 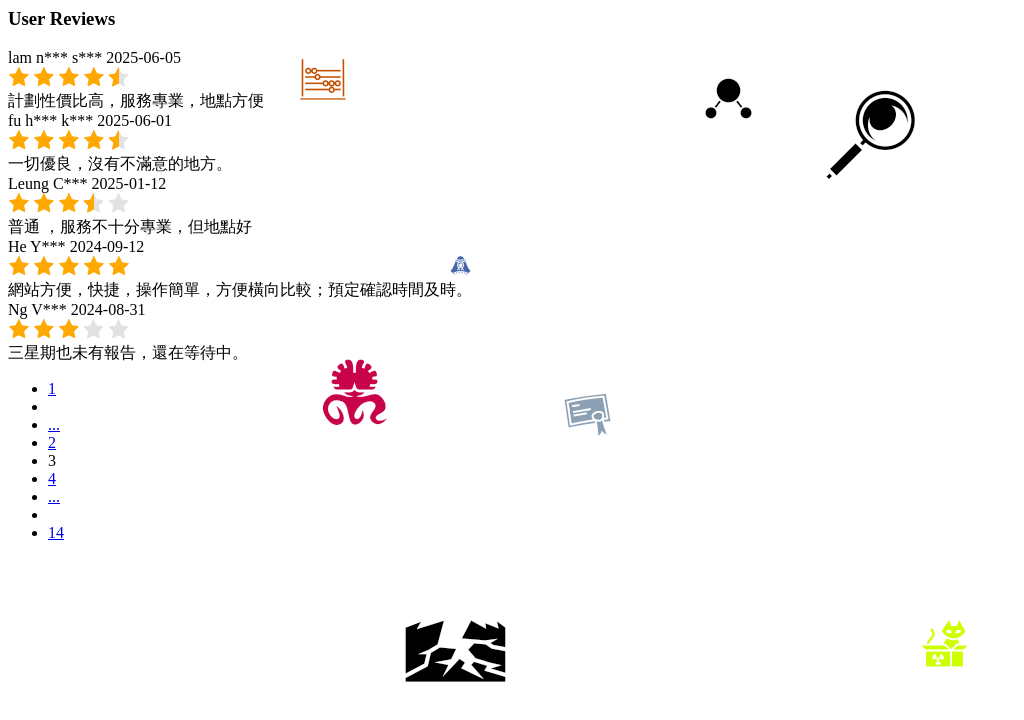 I want to click on trigger an earthquake or ground attack ability, so click(x=455, y=632).